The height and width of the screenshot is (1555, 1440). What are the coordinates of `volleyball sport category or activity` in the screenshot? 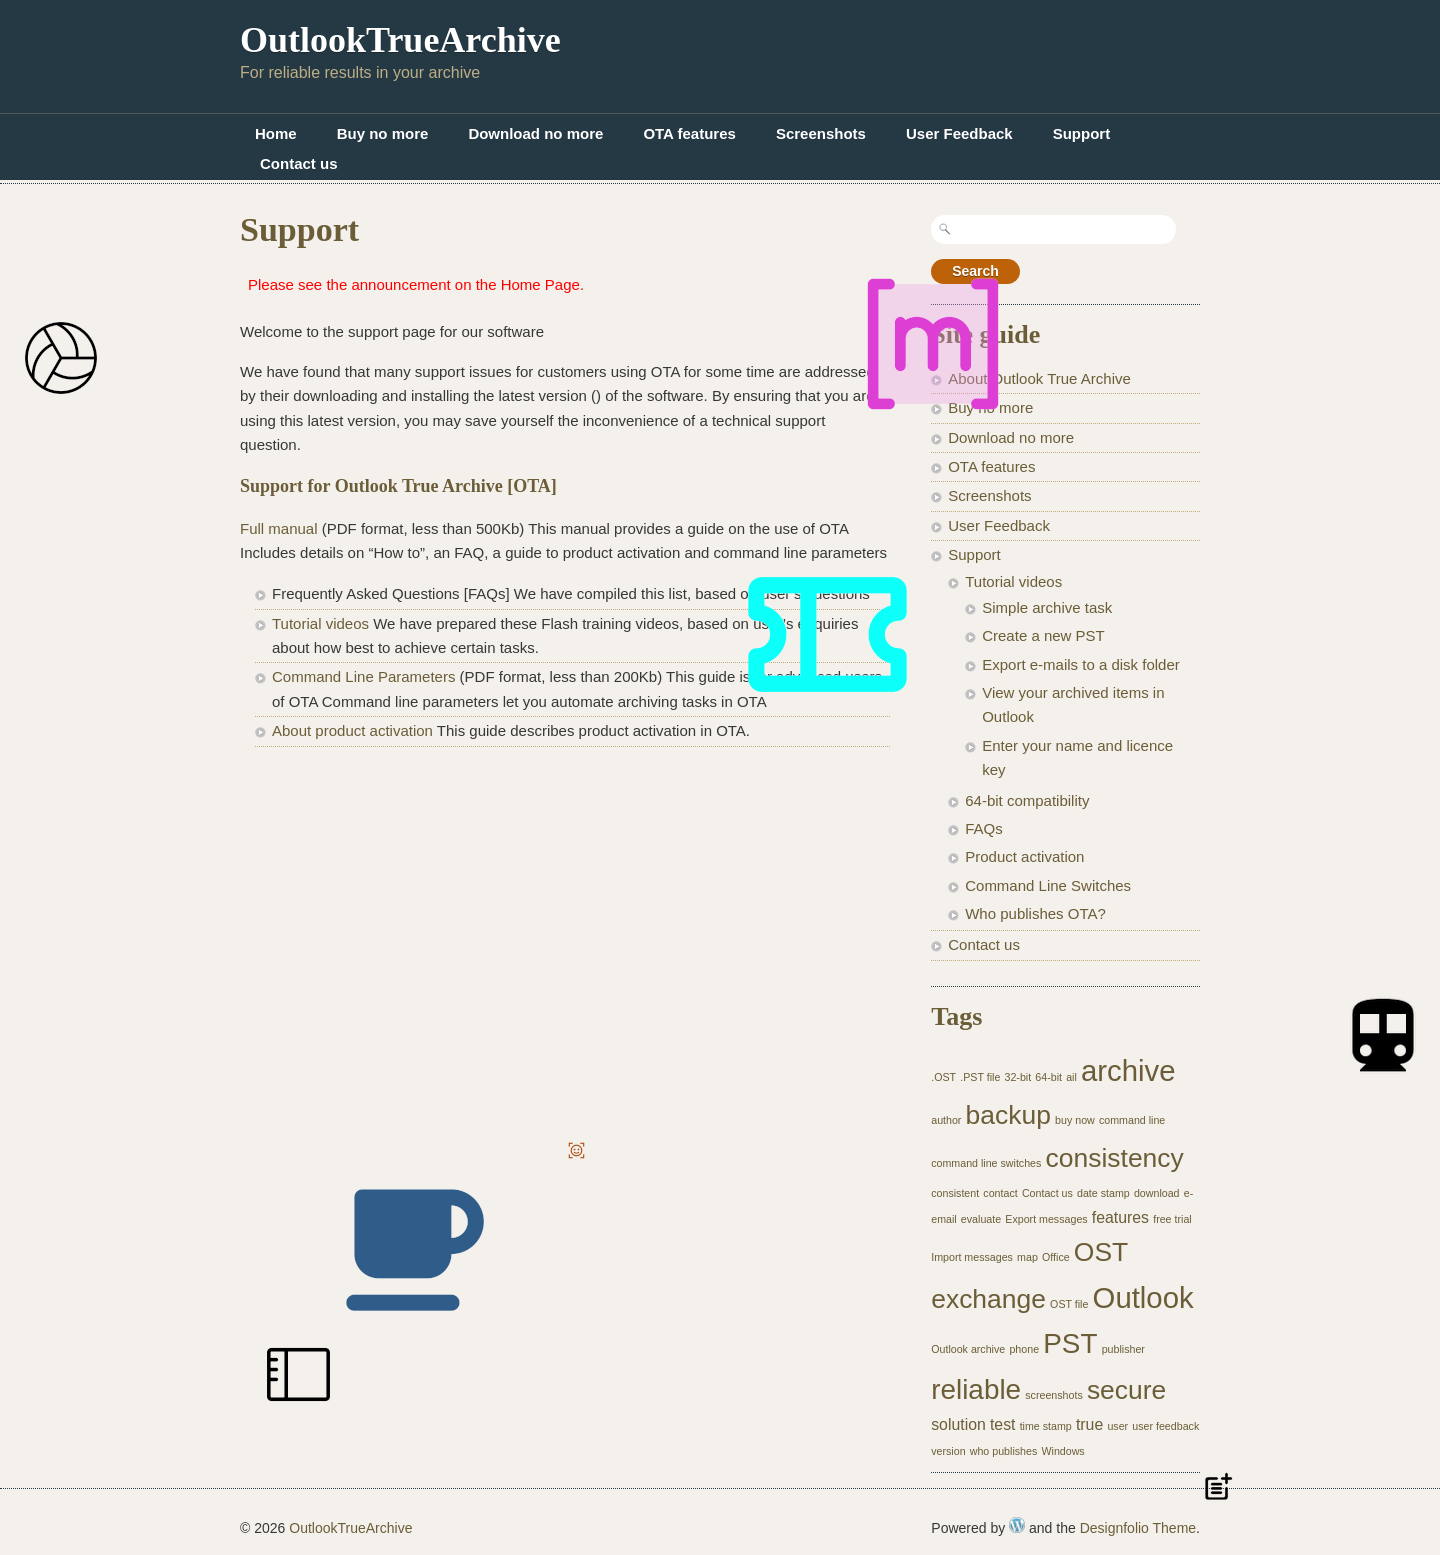 It's located at (61, 358).